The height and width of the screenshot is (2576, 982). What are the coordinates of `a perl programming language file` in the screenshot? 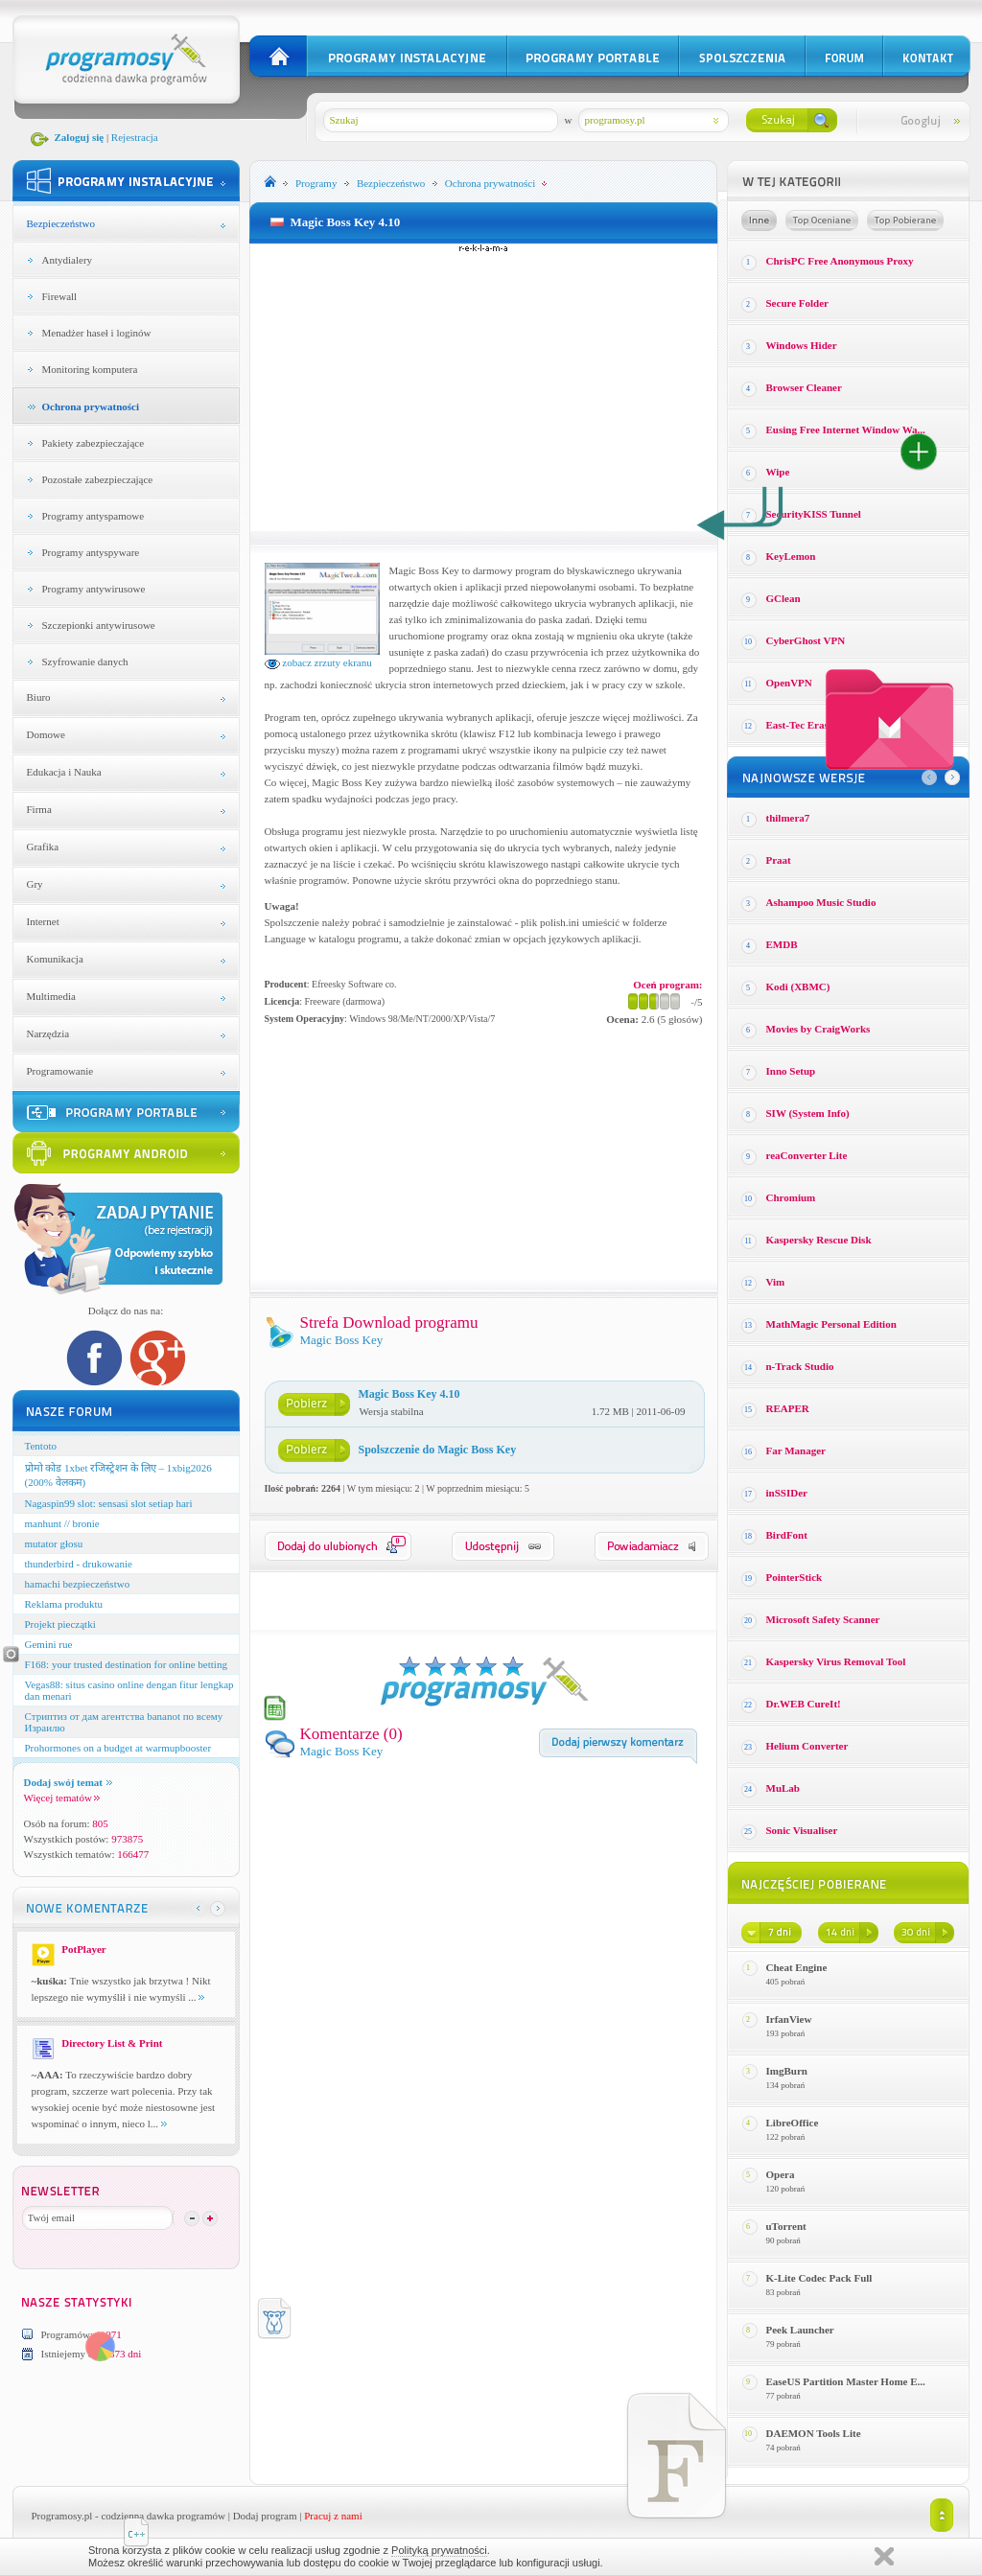 It's located at (274, 2318).